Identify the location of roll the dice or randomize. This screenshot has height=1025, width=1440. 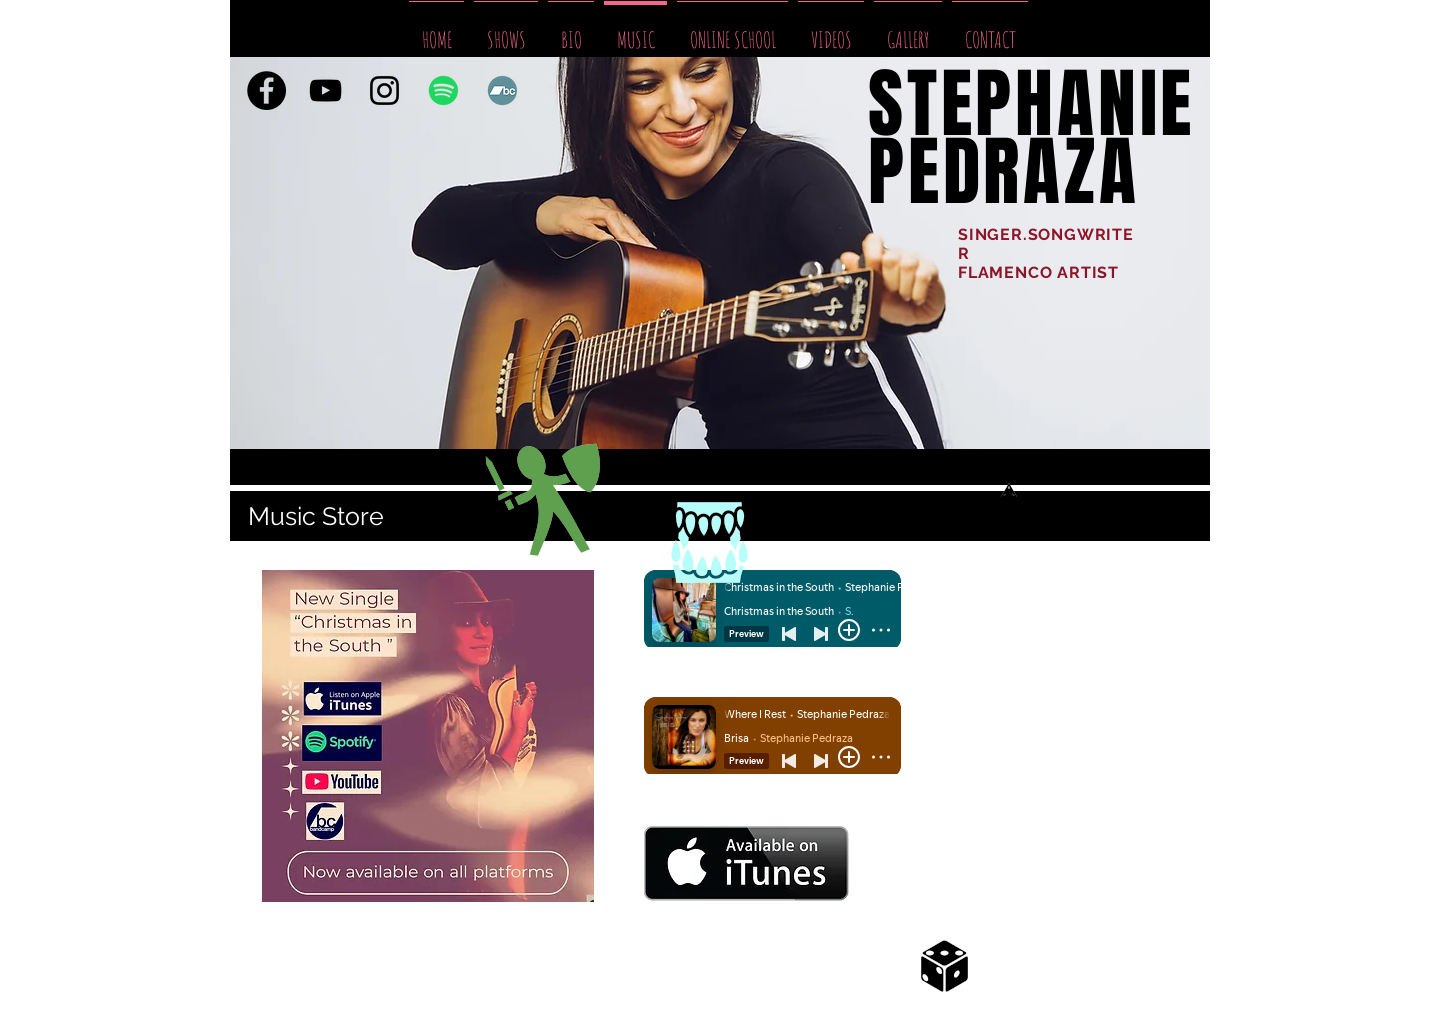
(944, 966).